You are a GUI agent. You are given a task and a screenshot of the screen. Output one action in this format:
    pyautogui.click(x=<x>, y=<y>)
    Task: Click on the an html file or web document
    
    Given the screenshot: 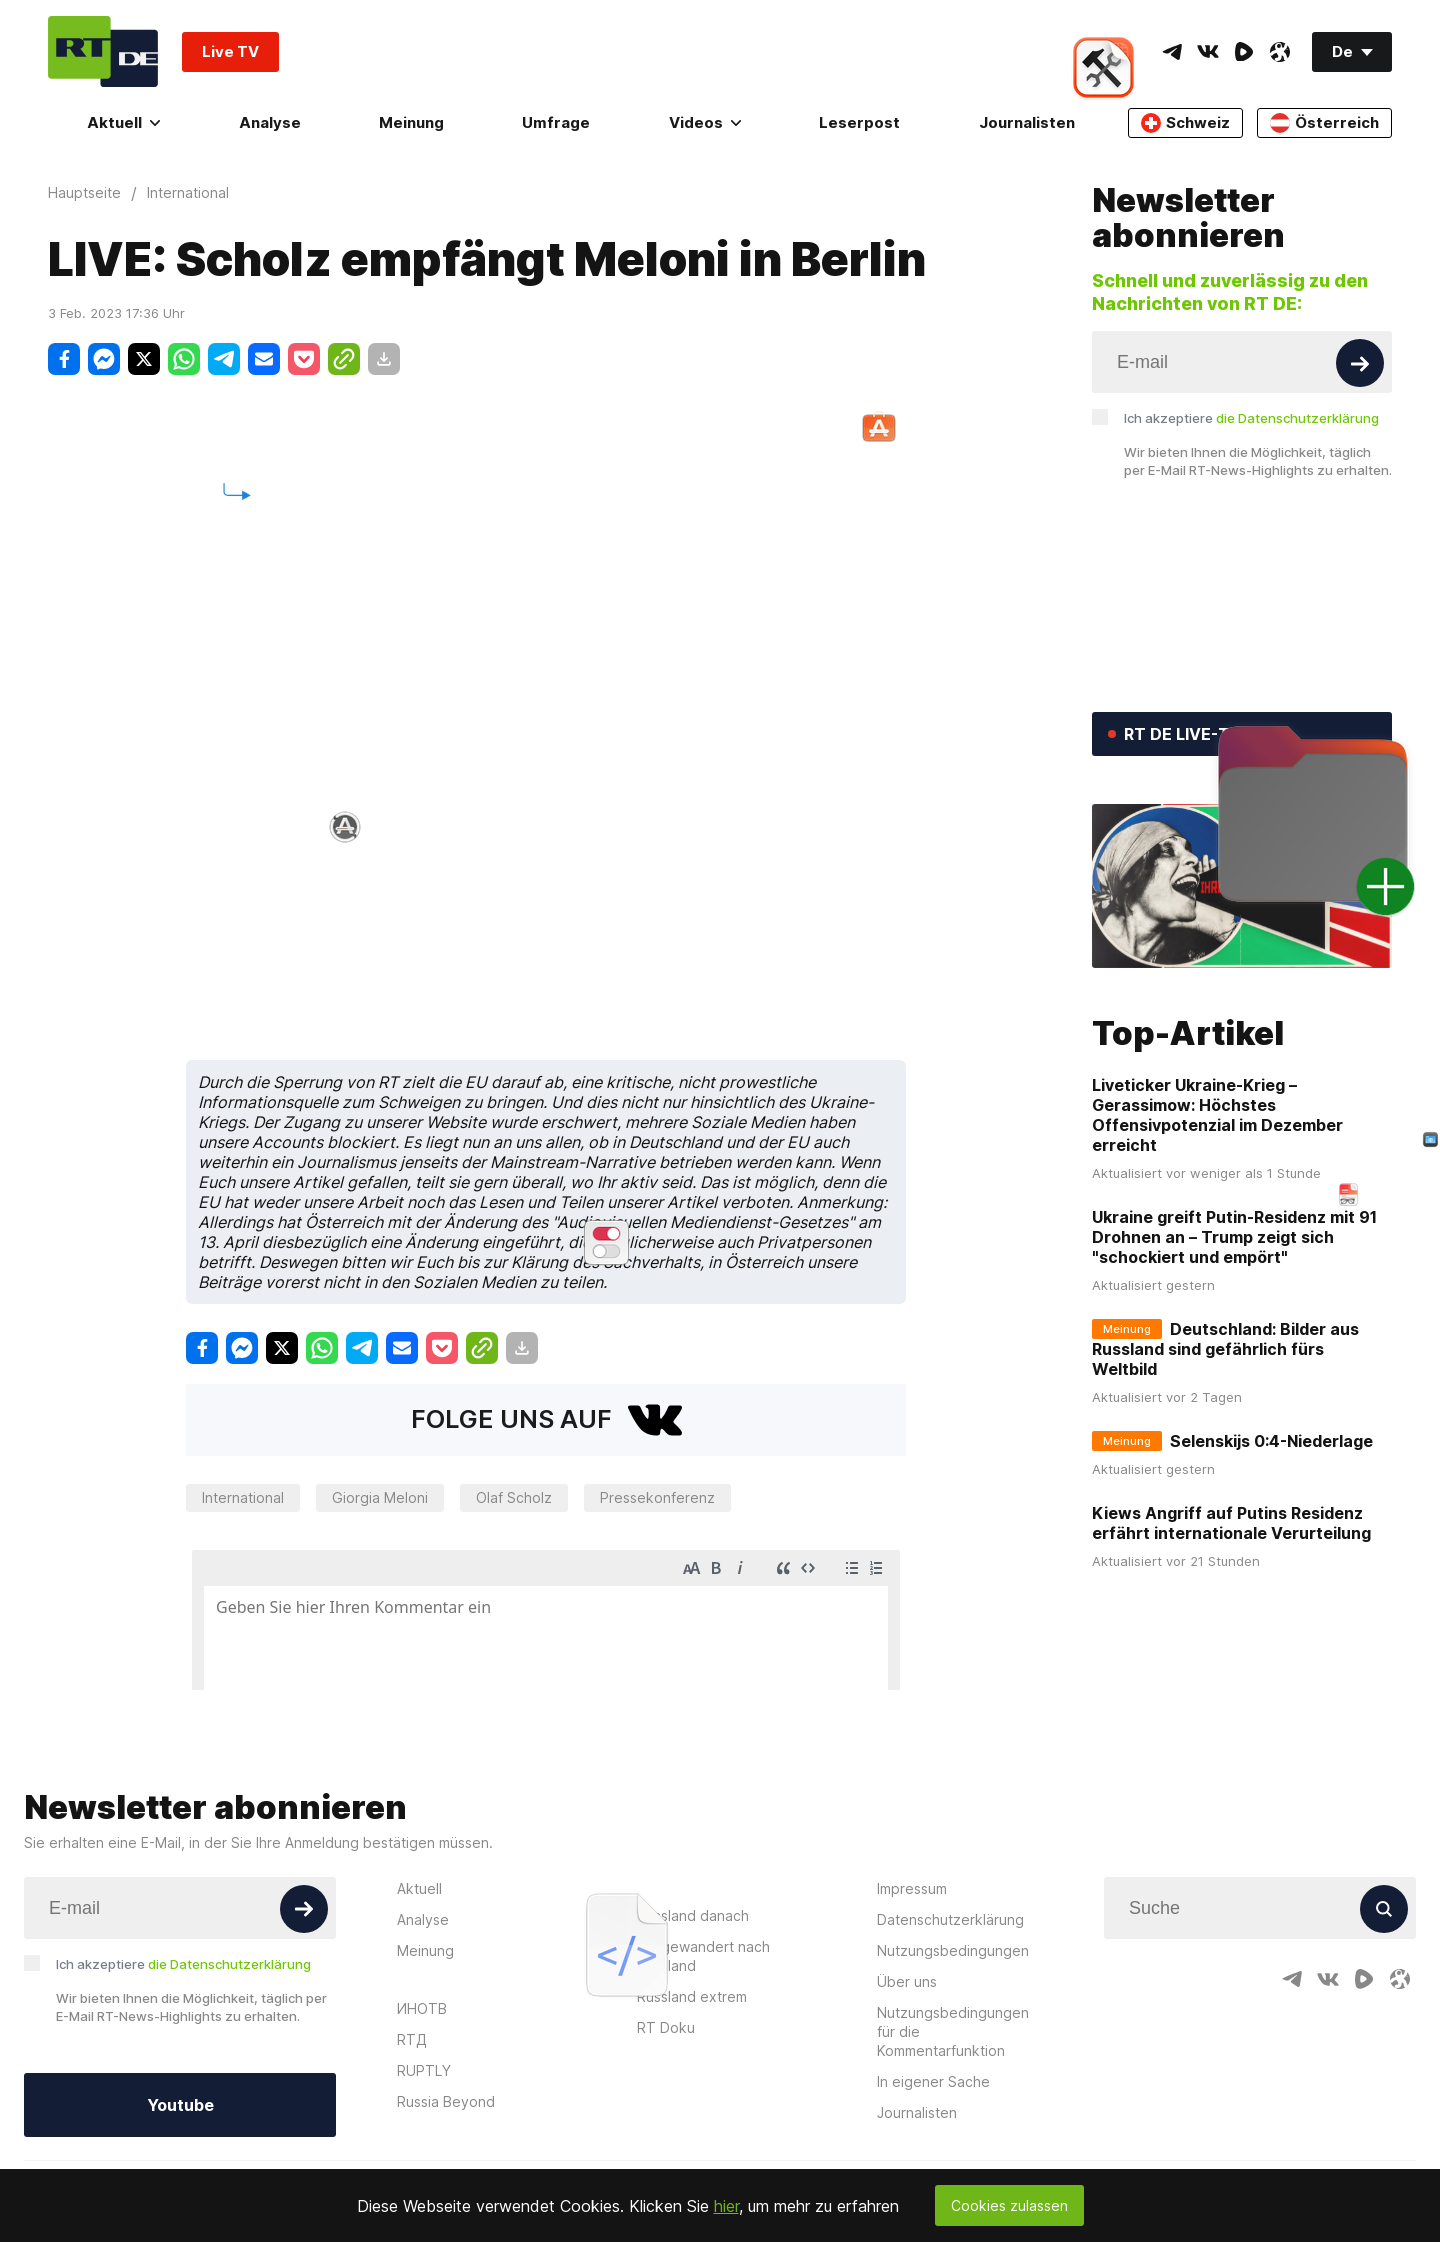 What is the action you would take?
    pyautogui.click(x=627, y=1945)
    